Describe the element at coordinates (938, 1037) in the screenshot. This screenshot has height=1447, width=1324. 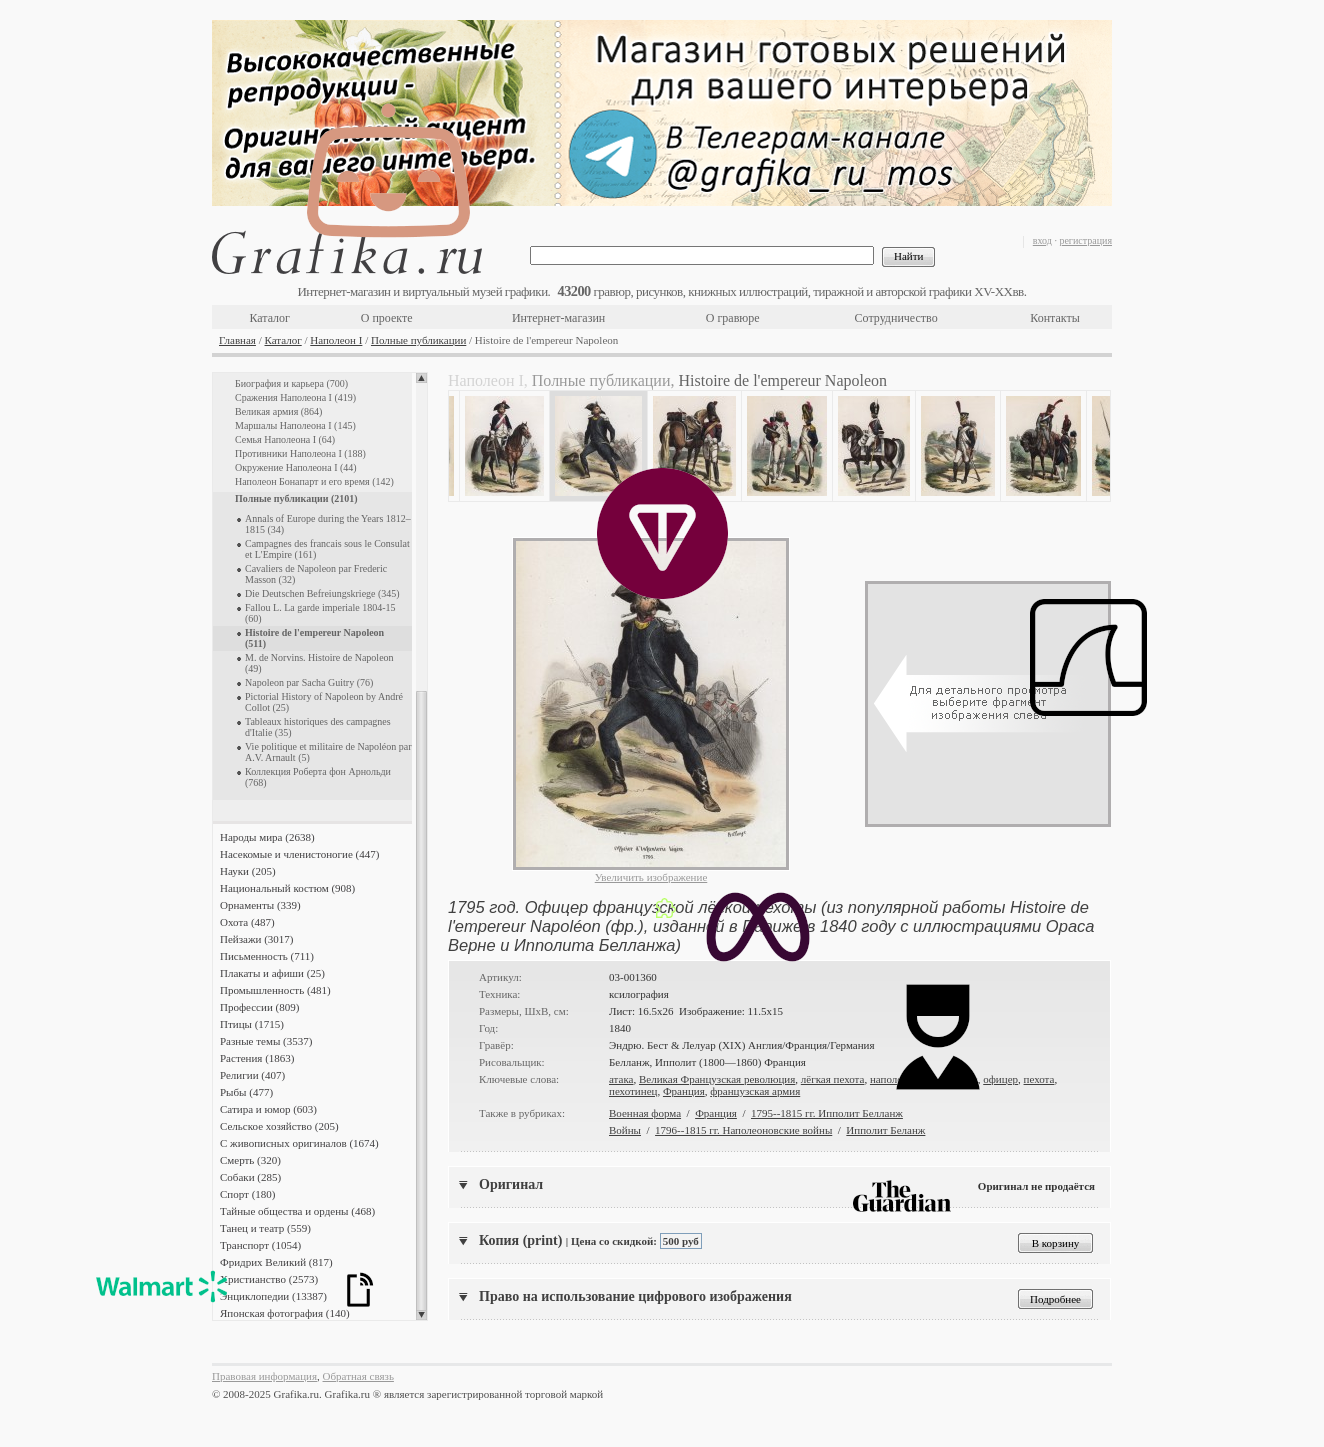
I see `access nursing or healthcare staff services` at that location.